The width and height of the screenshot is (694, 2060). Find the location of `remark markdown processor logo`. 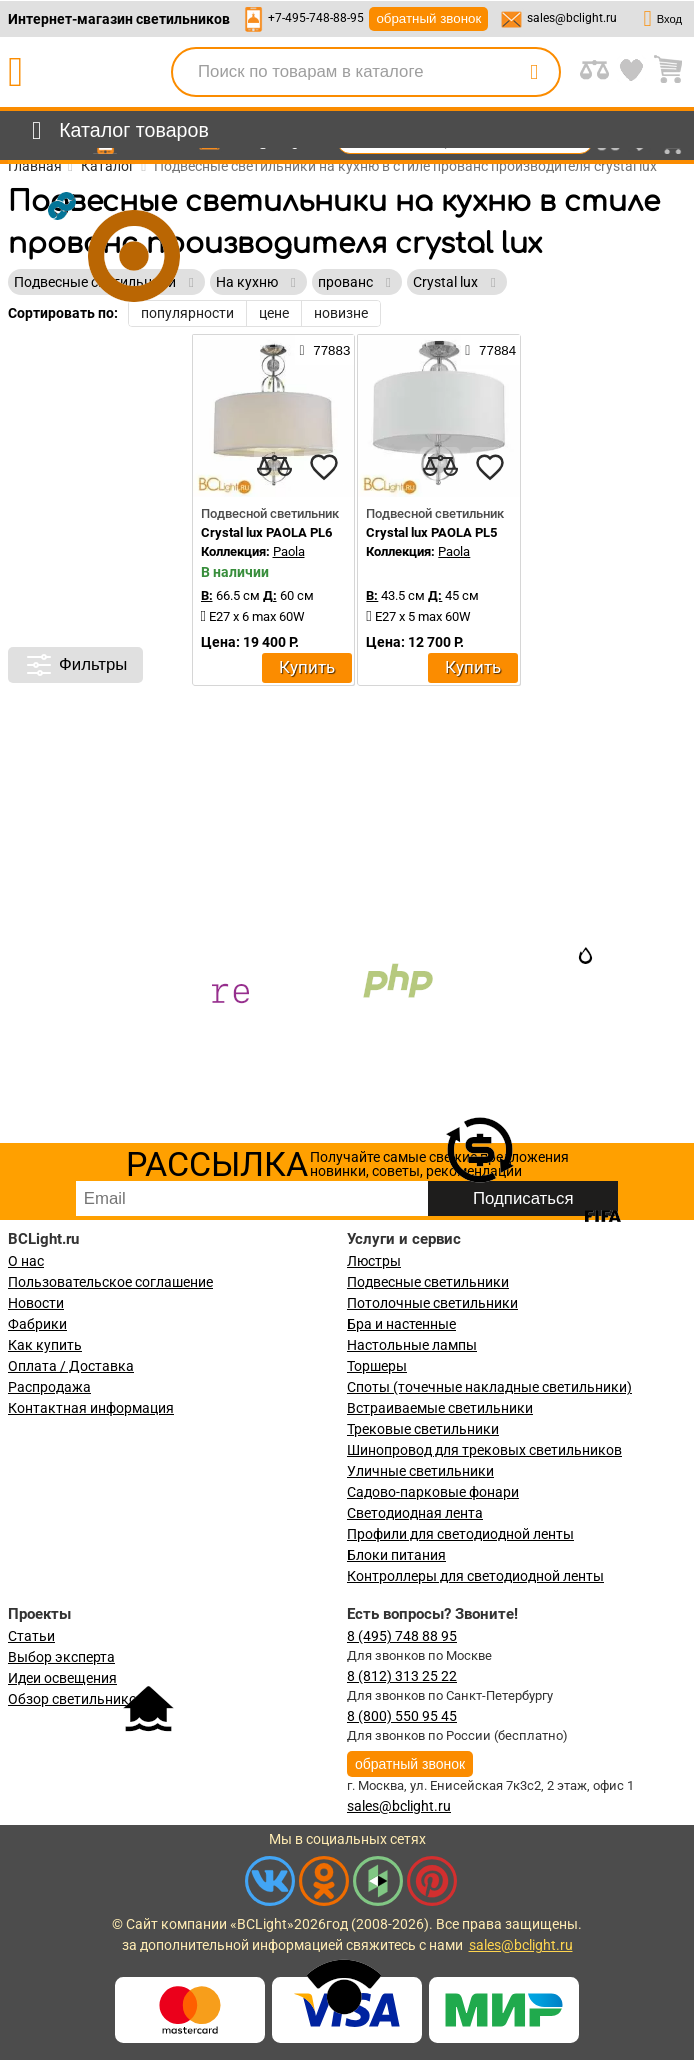

remark markdown processor logo is located at coordinates (230, 993).